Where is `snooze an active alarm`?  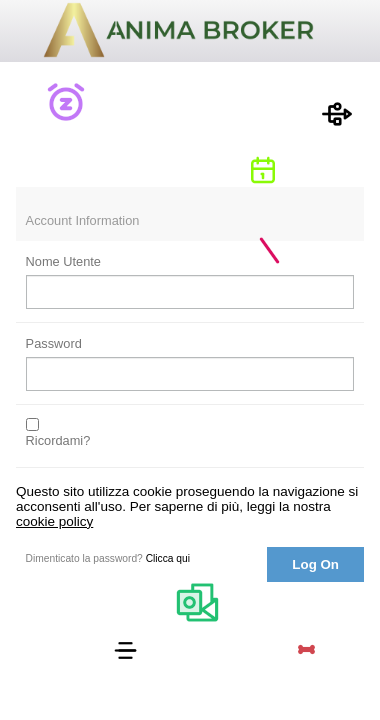
snooze an active alarm is located at coordinates (66, 102).